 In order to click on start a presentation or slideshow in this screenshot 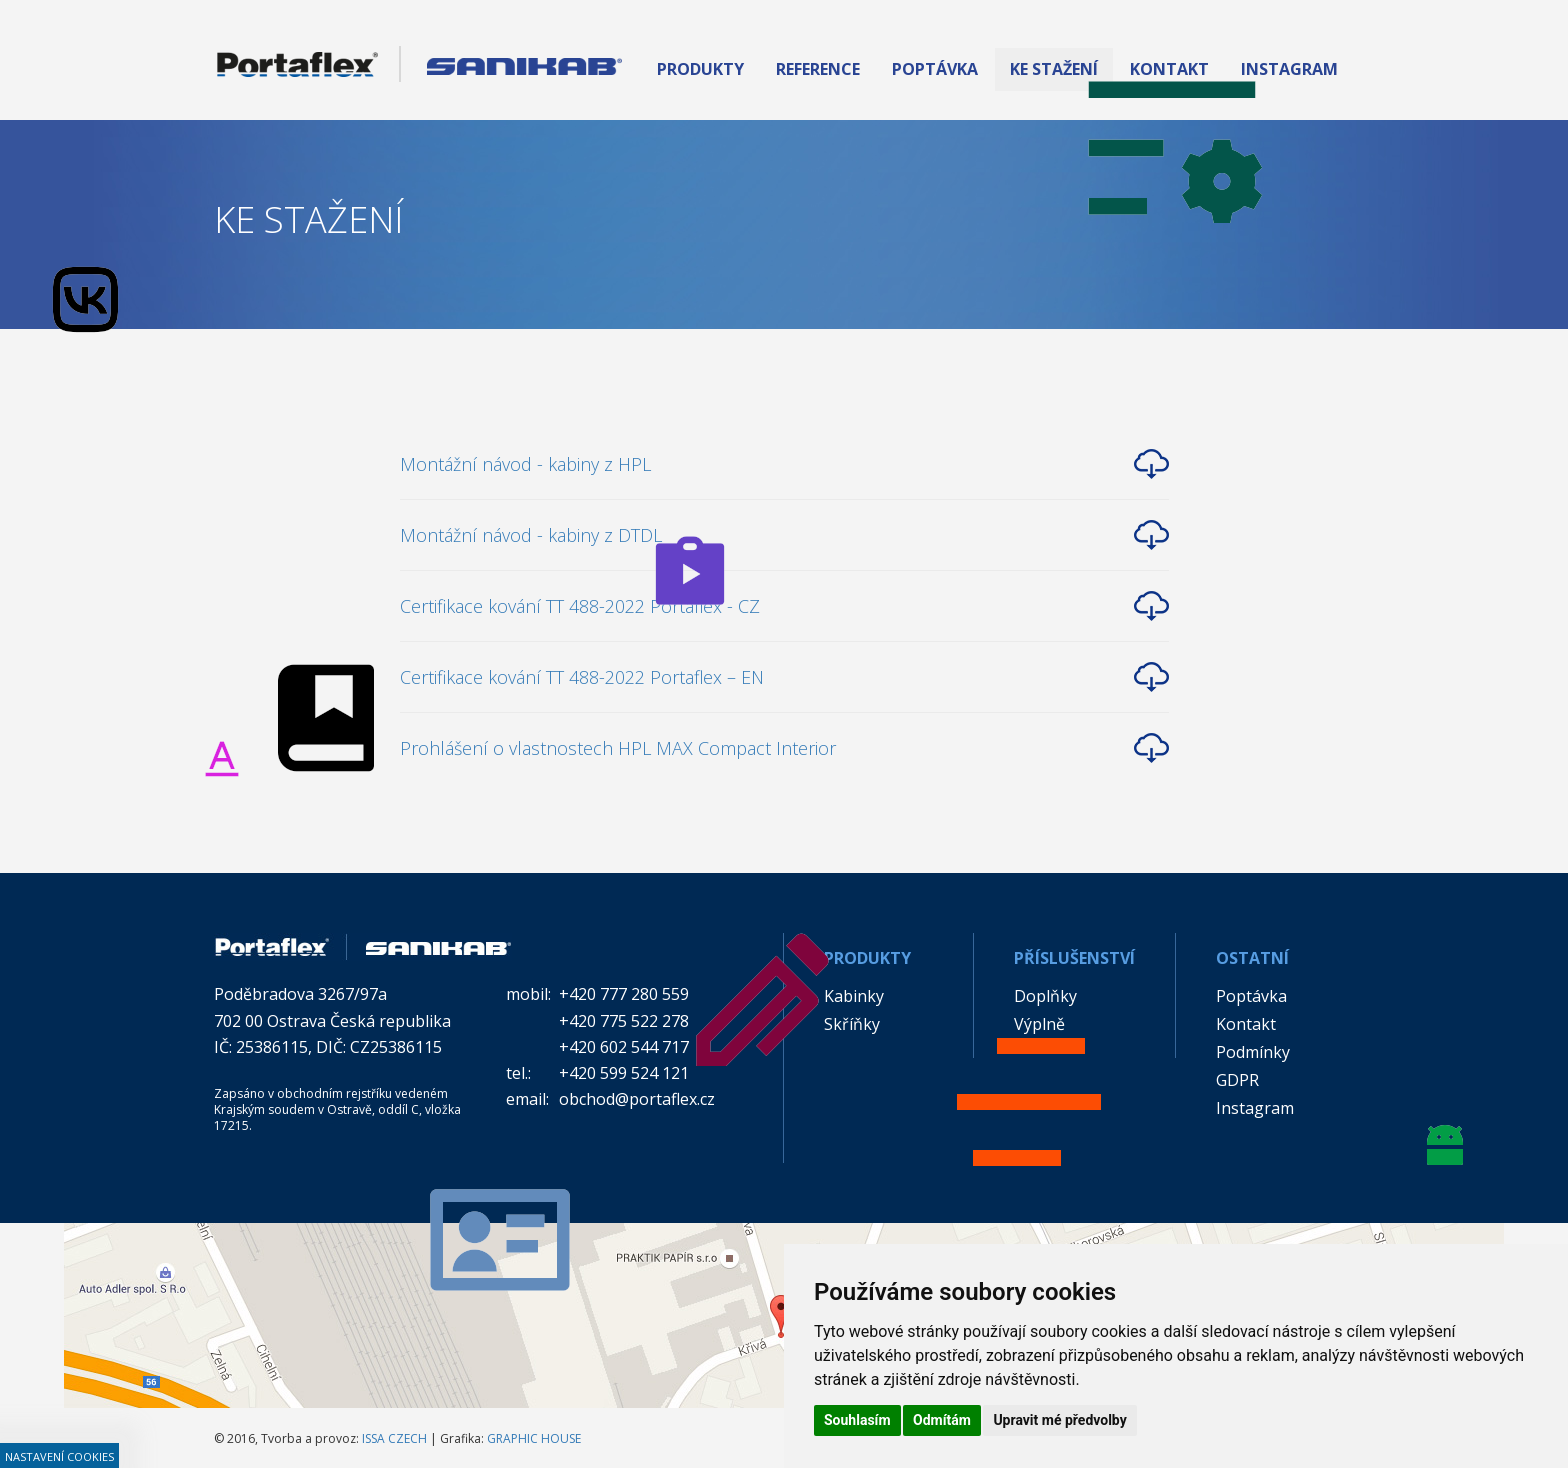, I will do `click(690, 574)`.